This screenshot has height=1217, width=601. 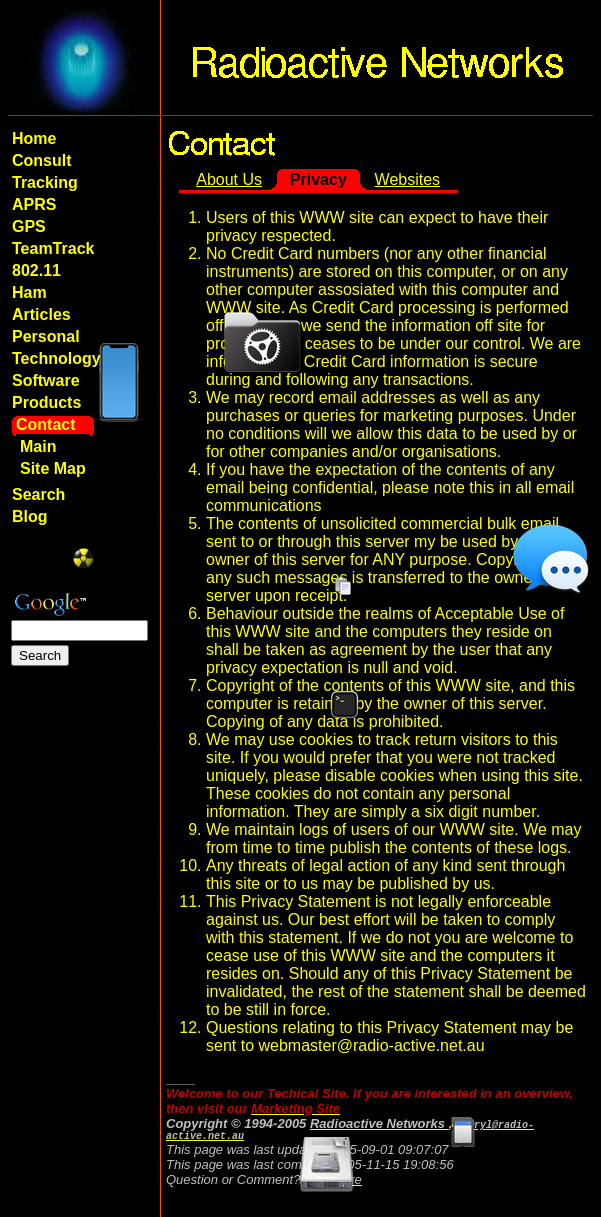 I want to click on mount or access a disk image file, so click(x=326, y=1163).